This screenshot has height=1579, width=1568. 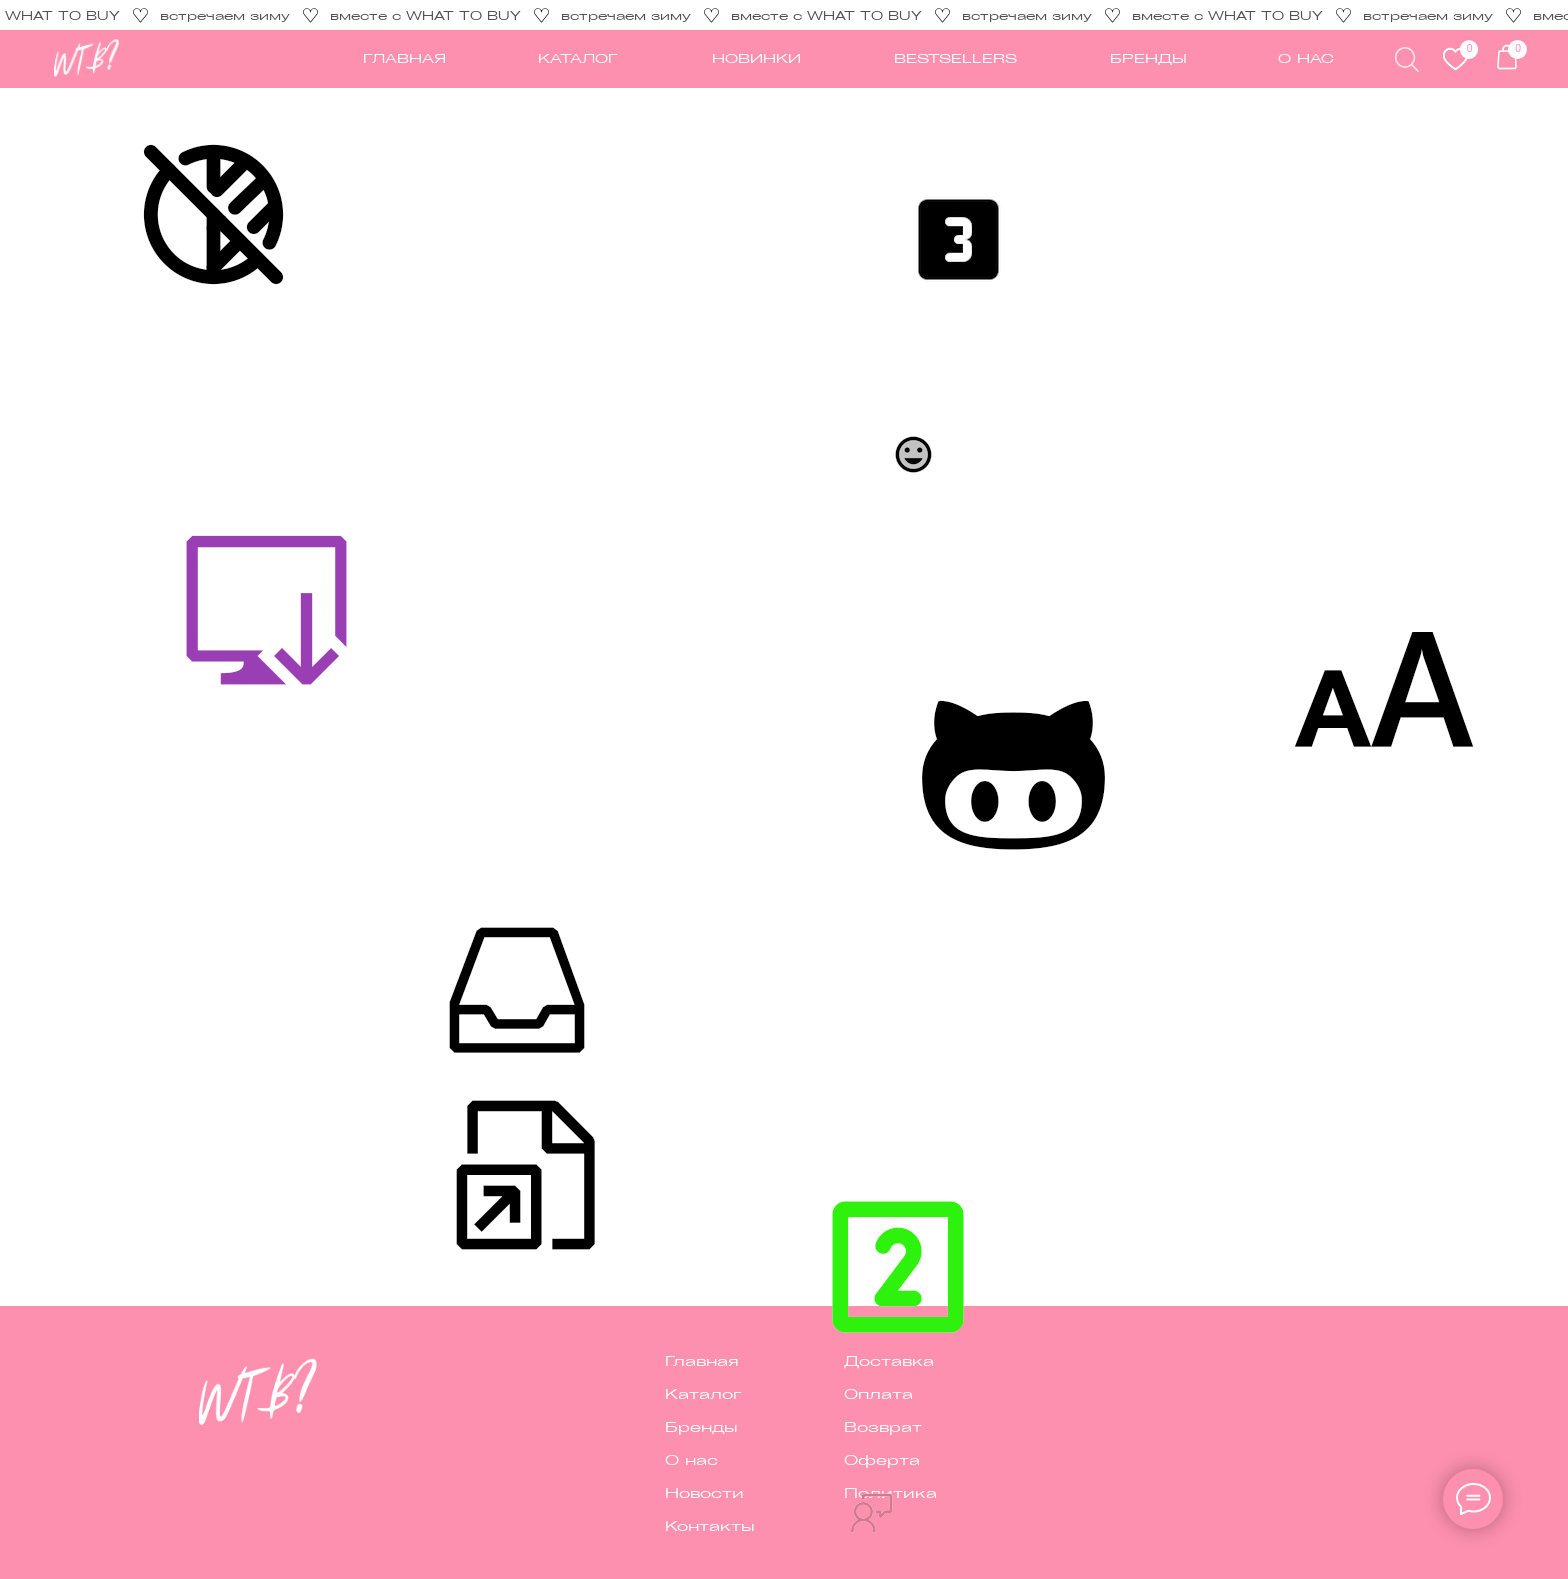 What do you see at coordinates (517, 995) in the screenshot?
I see `view your inbox messages` at bounding box center [517, 995].